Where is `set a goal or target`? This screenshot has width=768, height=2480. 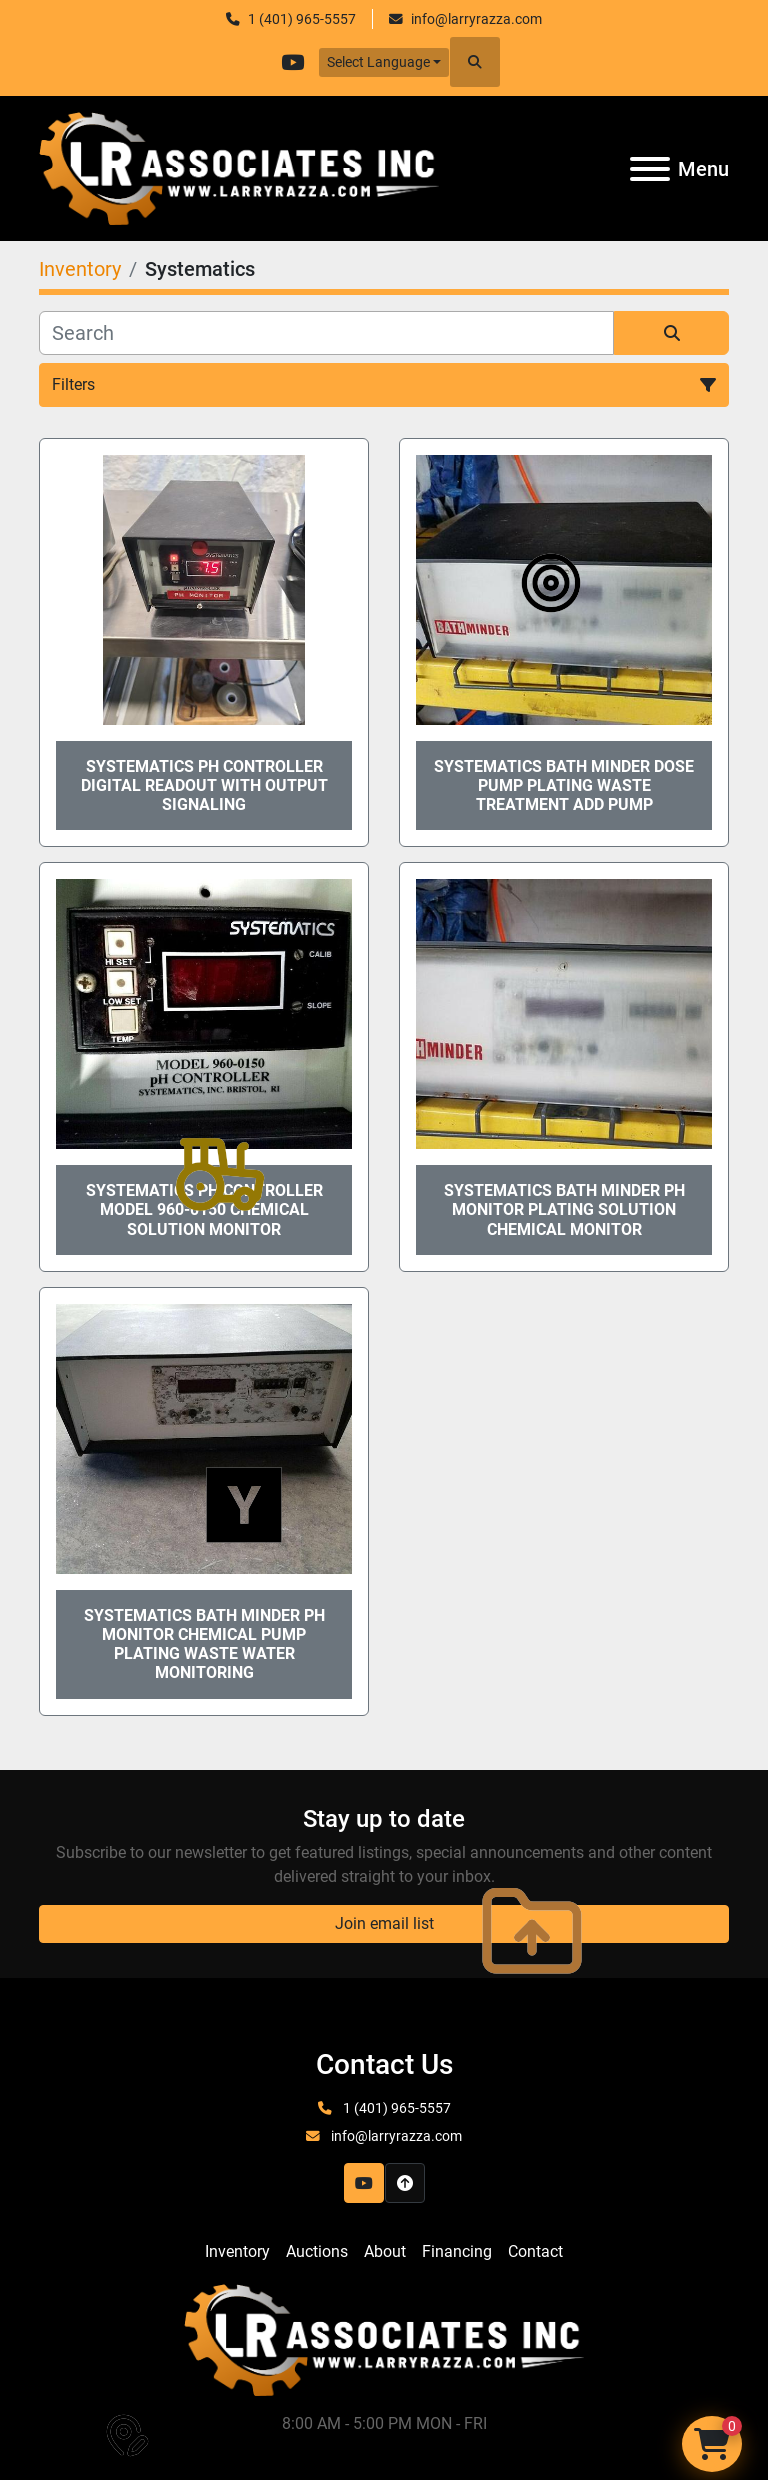
set a goal or target is located at coordinates (551, 583).